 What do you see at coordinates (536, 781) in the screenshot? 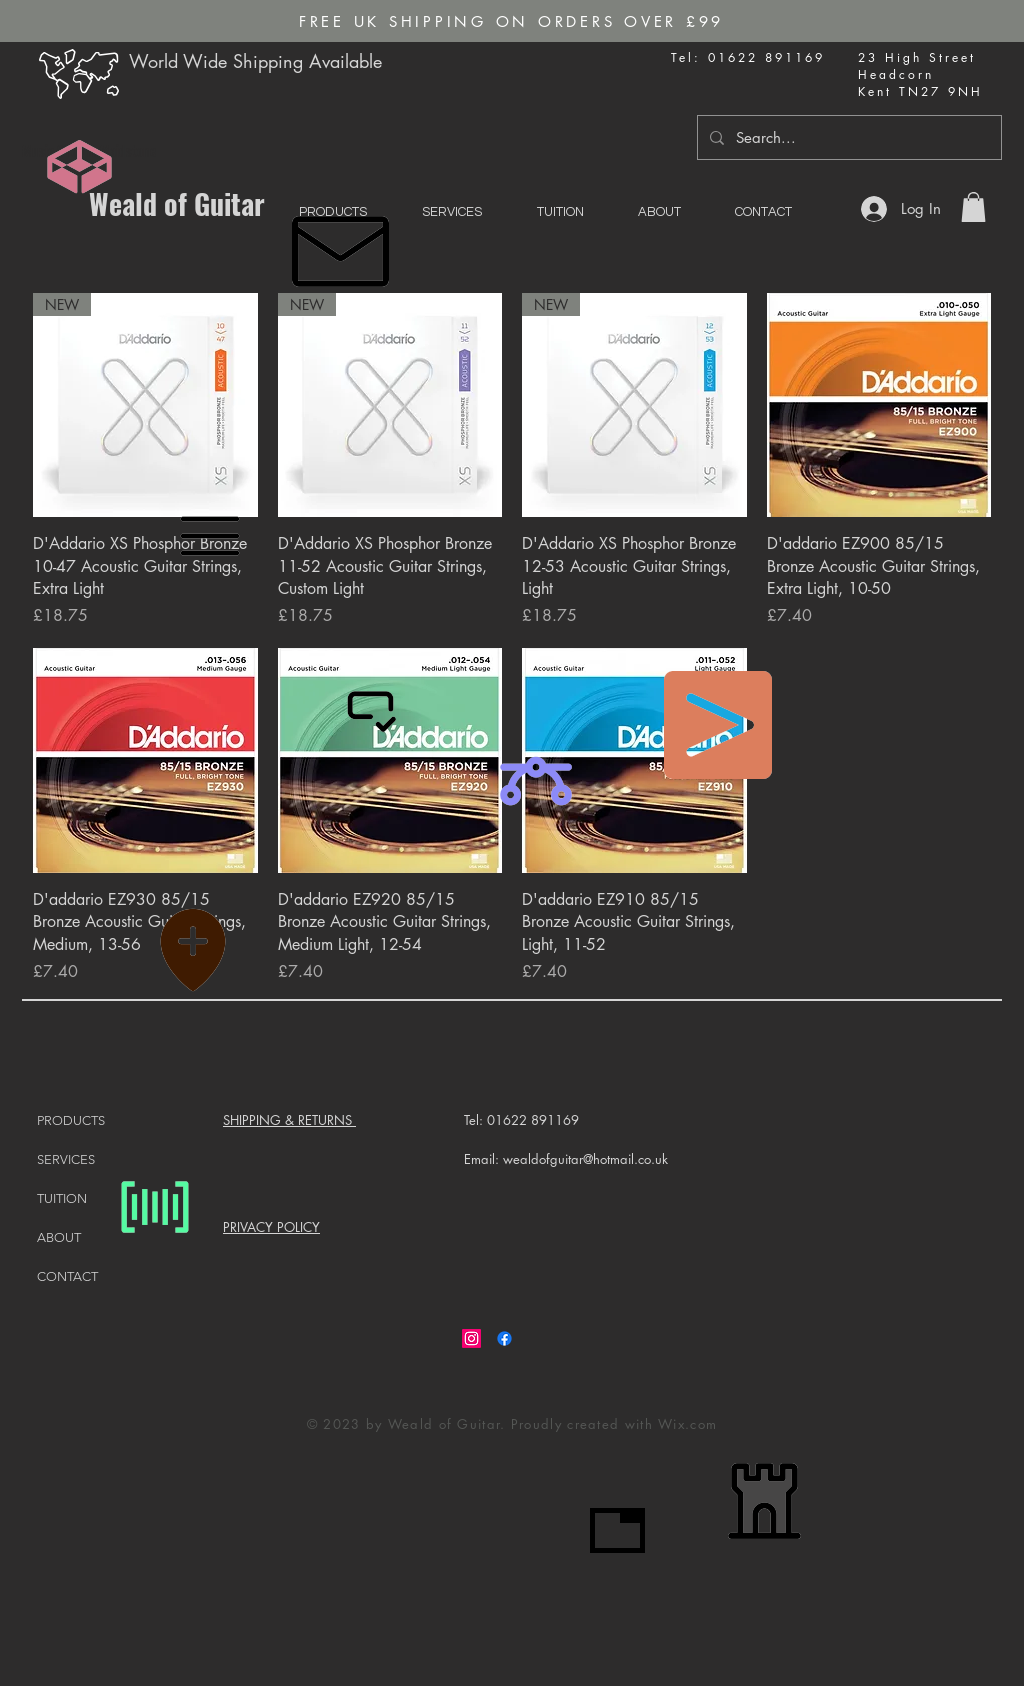
I see `edit vector path or bezier curve` at bounding box center [536, 781].